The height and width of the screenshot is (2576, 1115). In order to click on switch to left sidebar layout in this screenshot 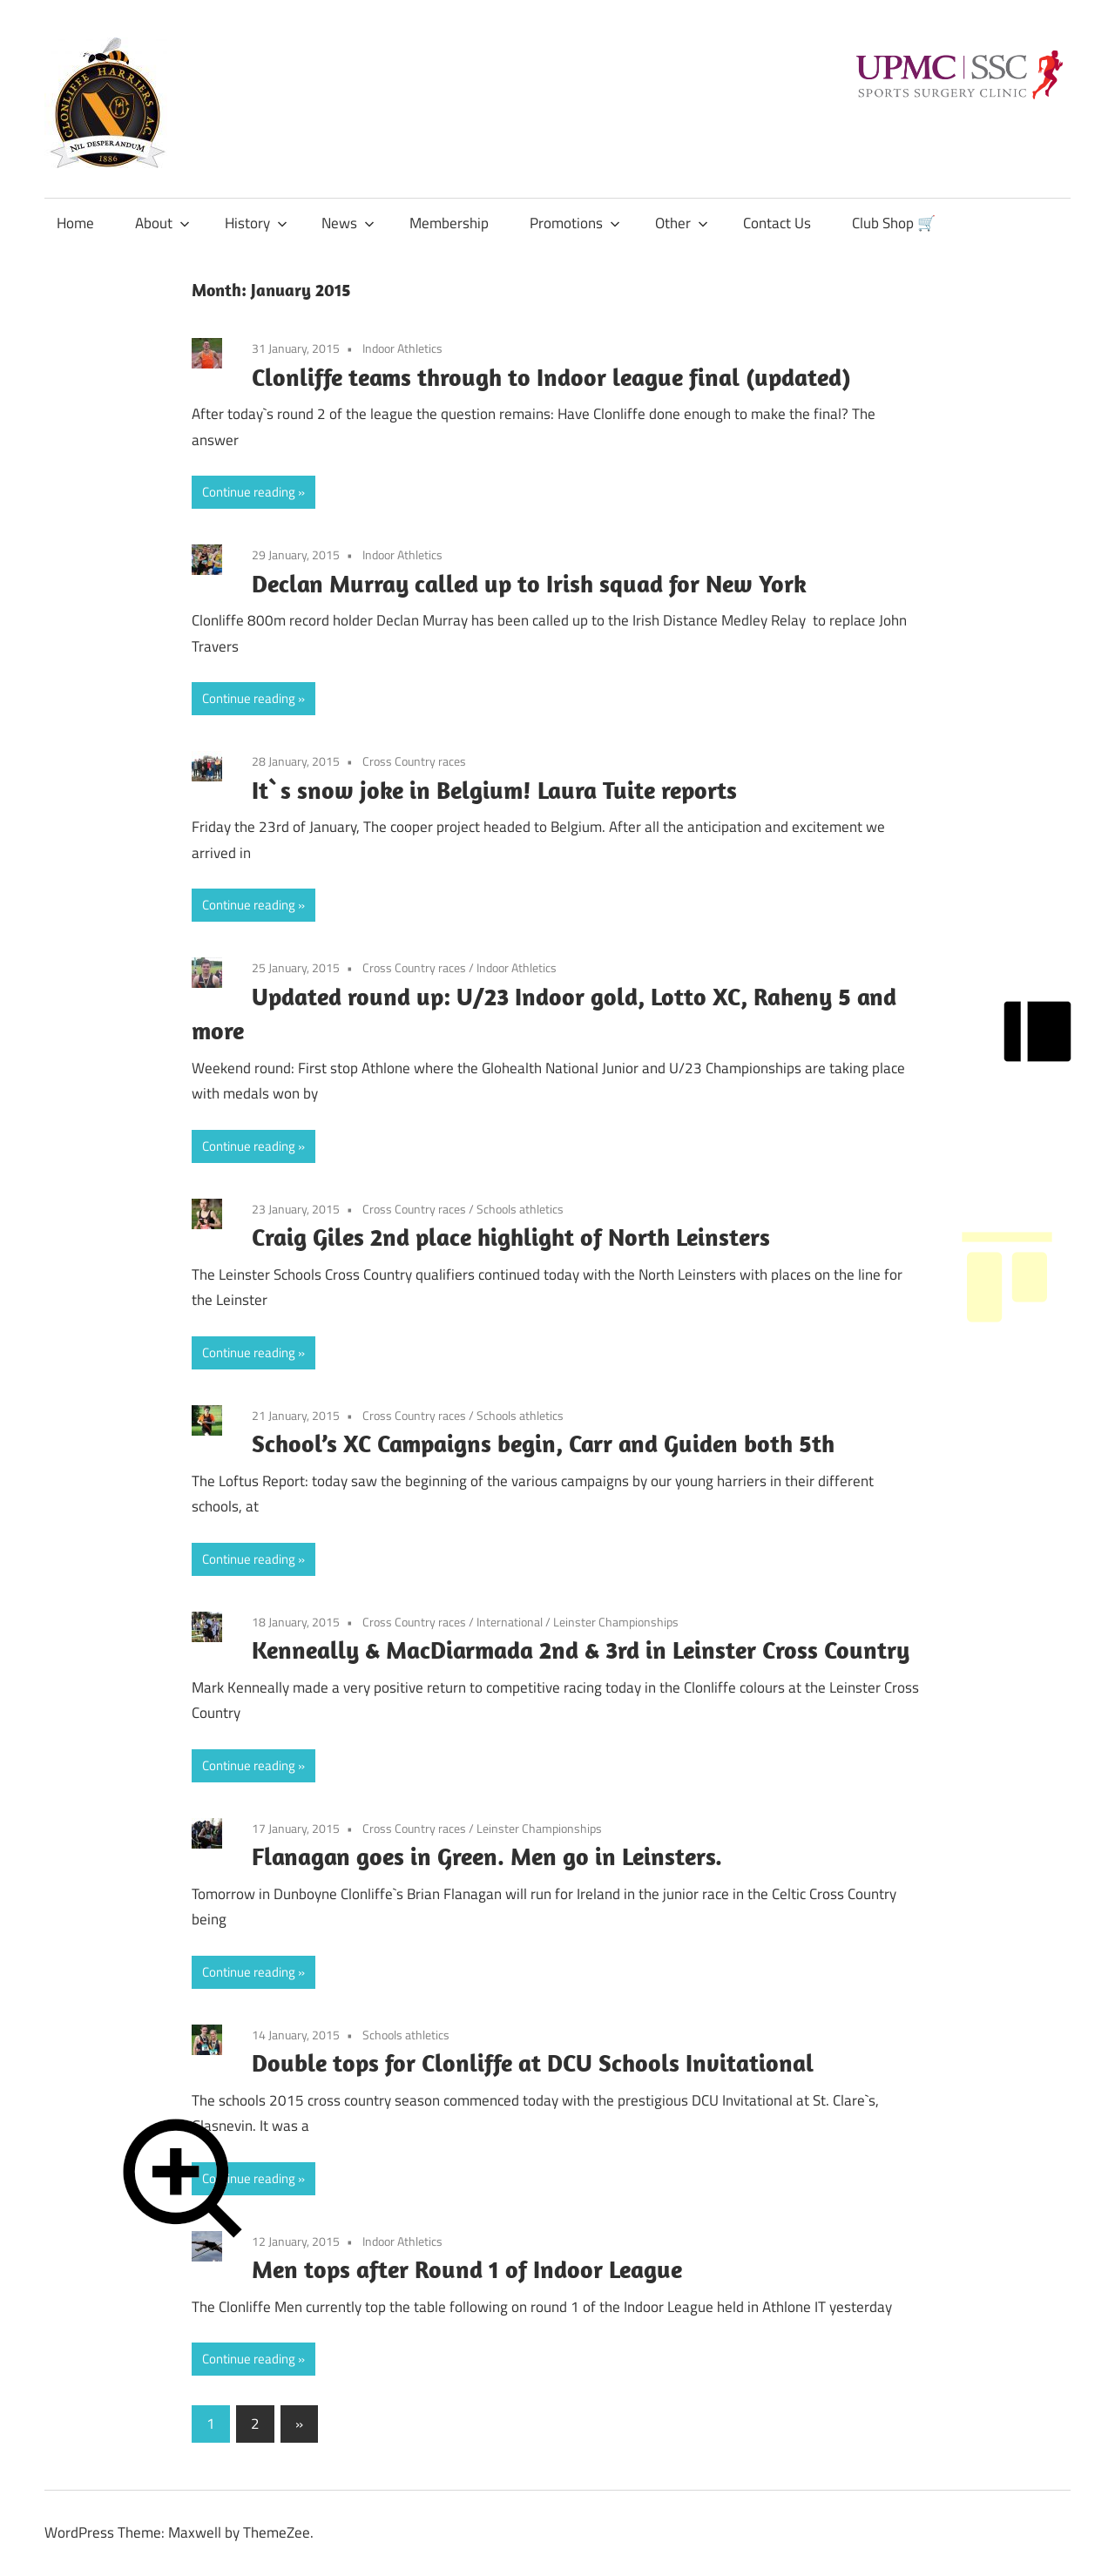, I will do `click(1037, 1031)`.